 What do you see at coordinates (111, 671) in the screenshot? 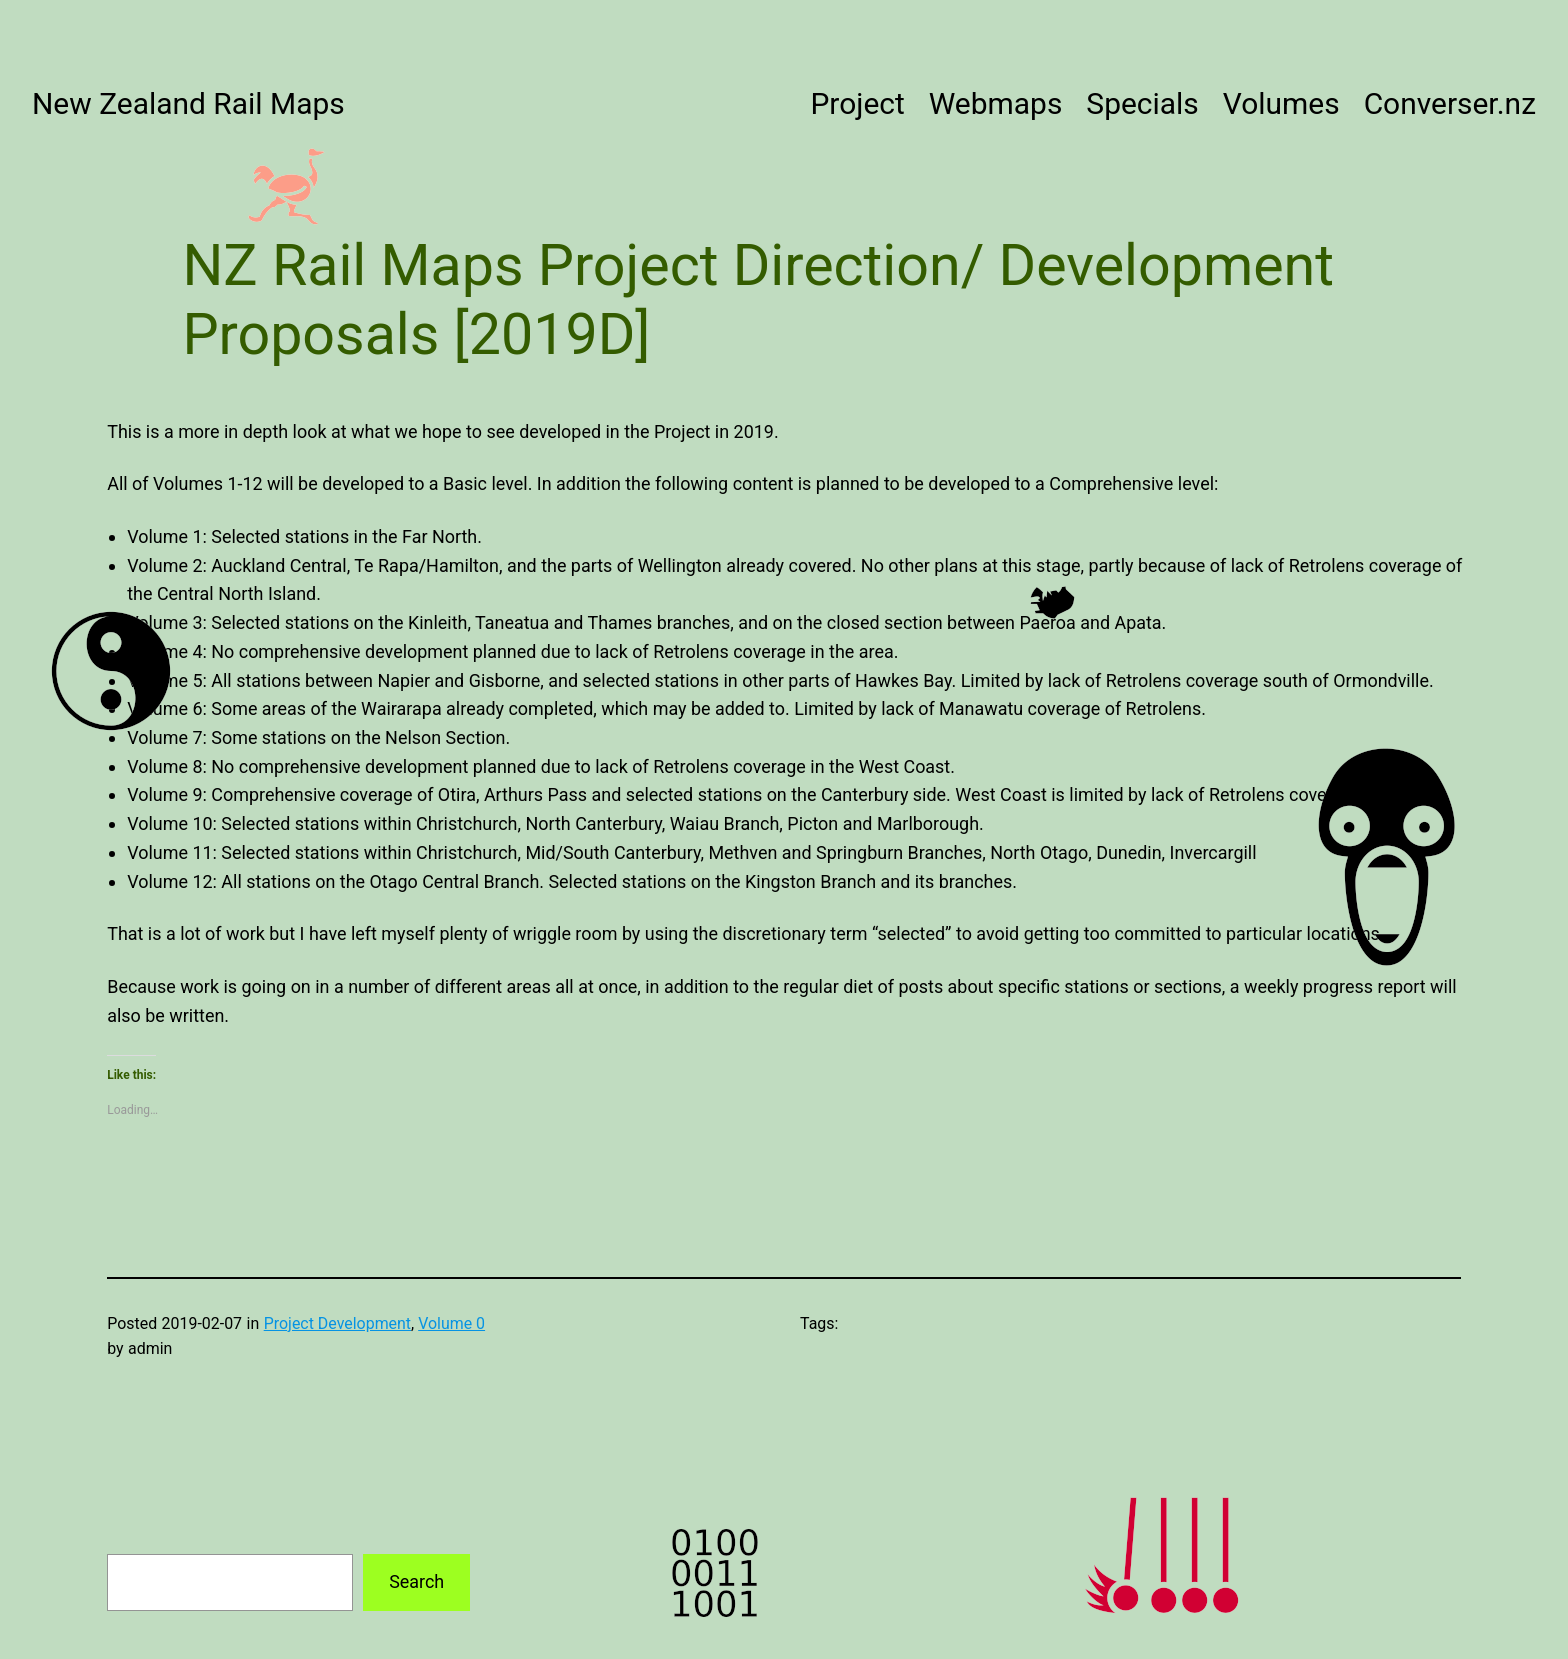
I see `toggle balance or harmony settings` at bounding box center [111, 671].